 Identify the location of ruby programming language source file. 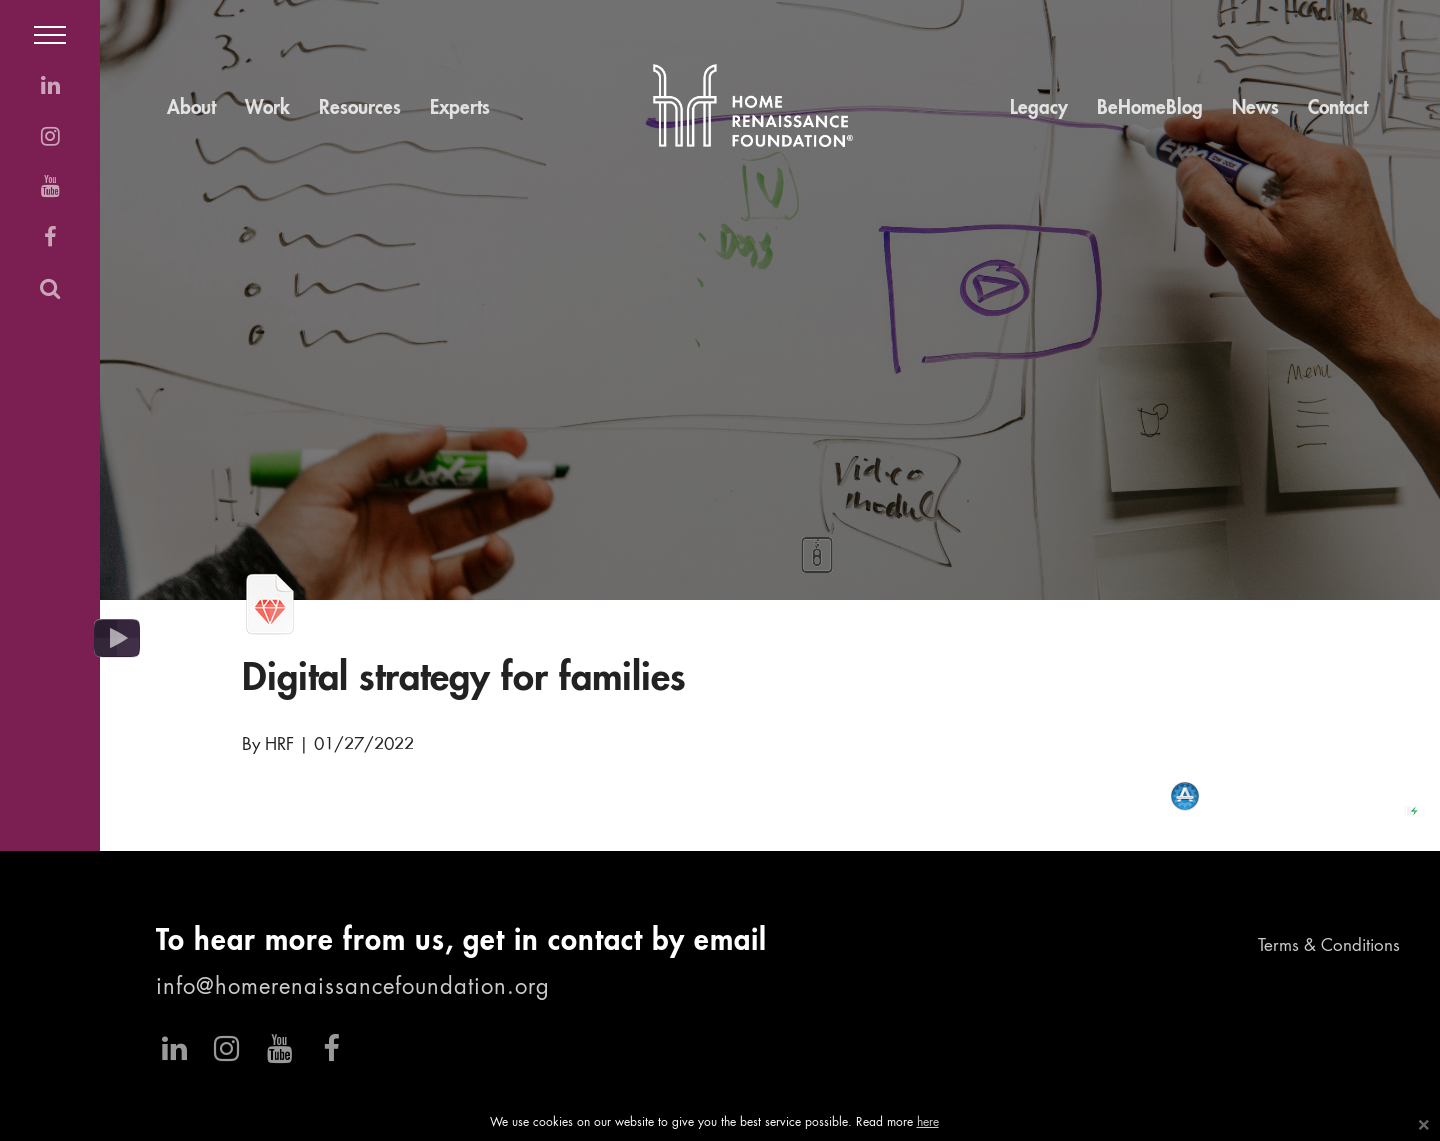
(270, 604).